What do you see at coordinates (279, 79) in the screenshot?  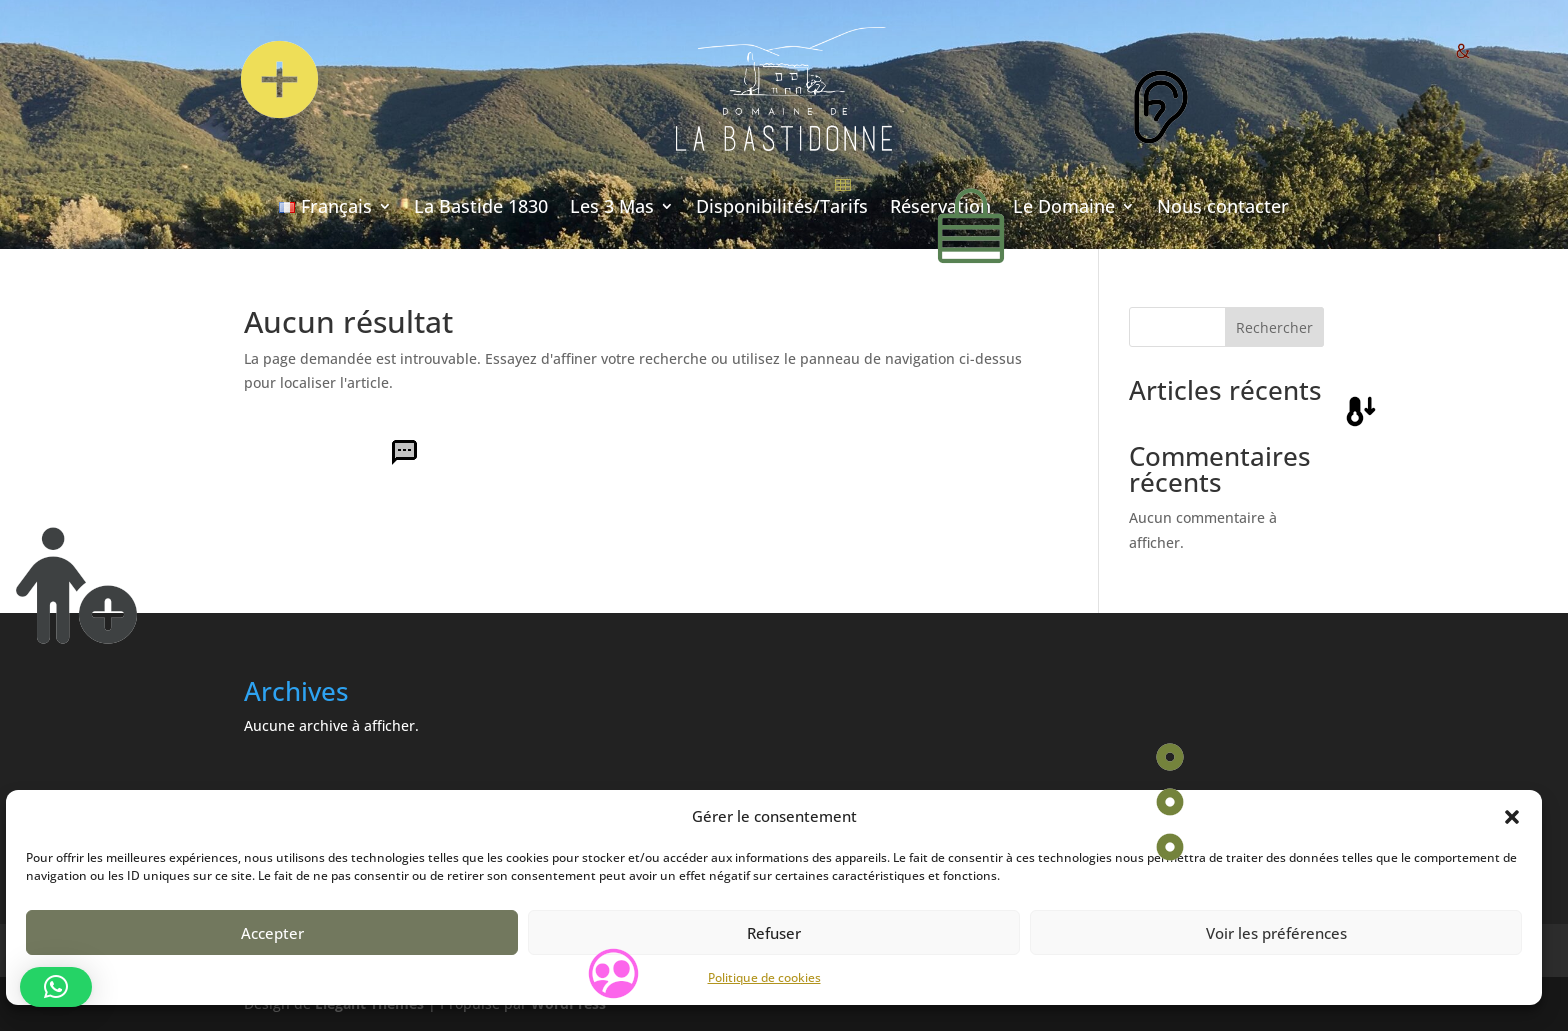 I see `add a new item` at bounding box center [279, 79].